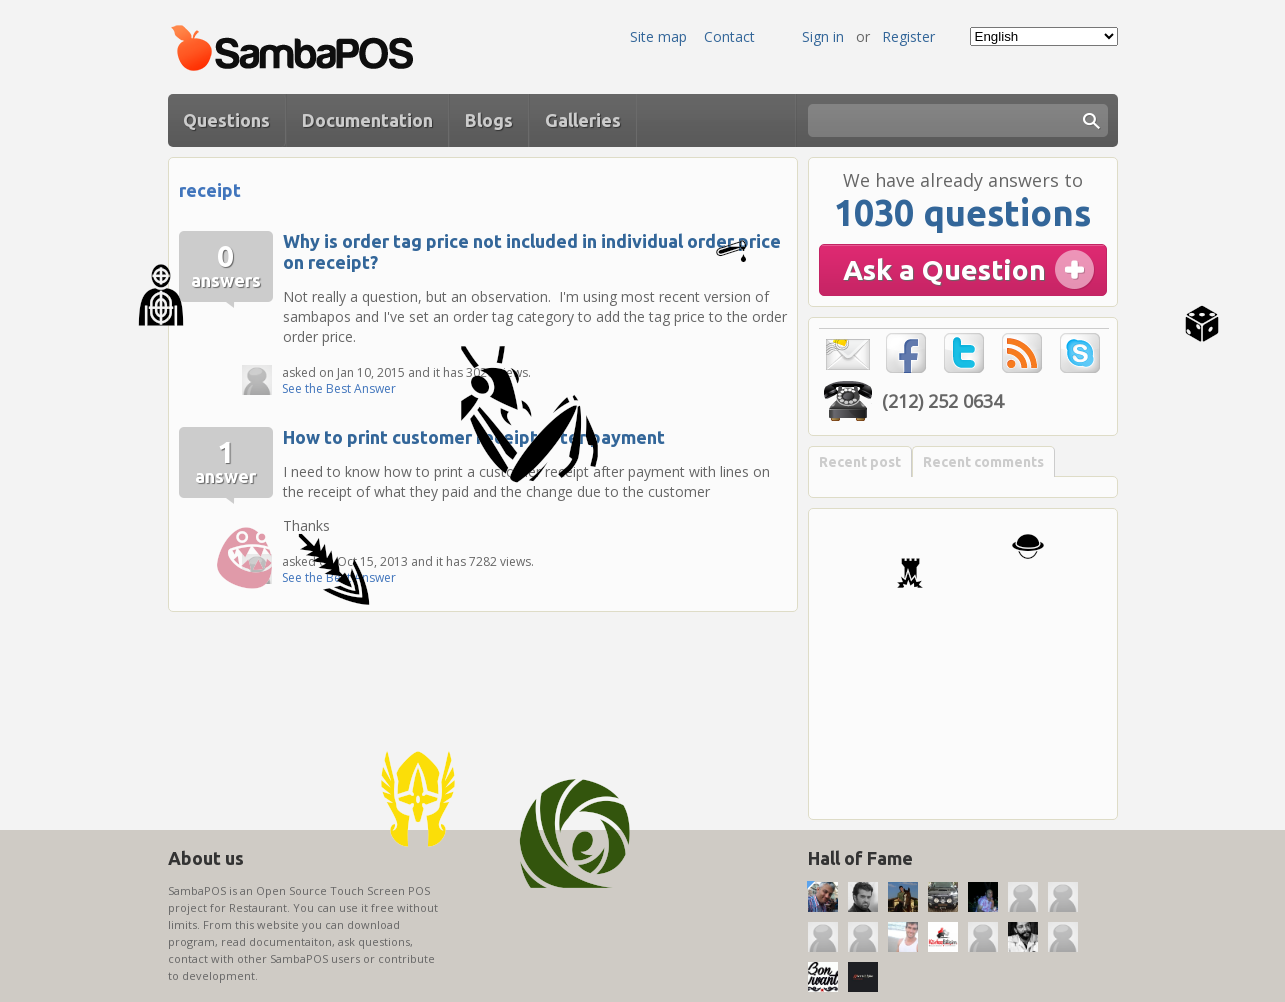  Describe the element at coordinates (161, 295) in the screenshot. I see `practice target for shooting range simulation` at that location.